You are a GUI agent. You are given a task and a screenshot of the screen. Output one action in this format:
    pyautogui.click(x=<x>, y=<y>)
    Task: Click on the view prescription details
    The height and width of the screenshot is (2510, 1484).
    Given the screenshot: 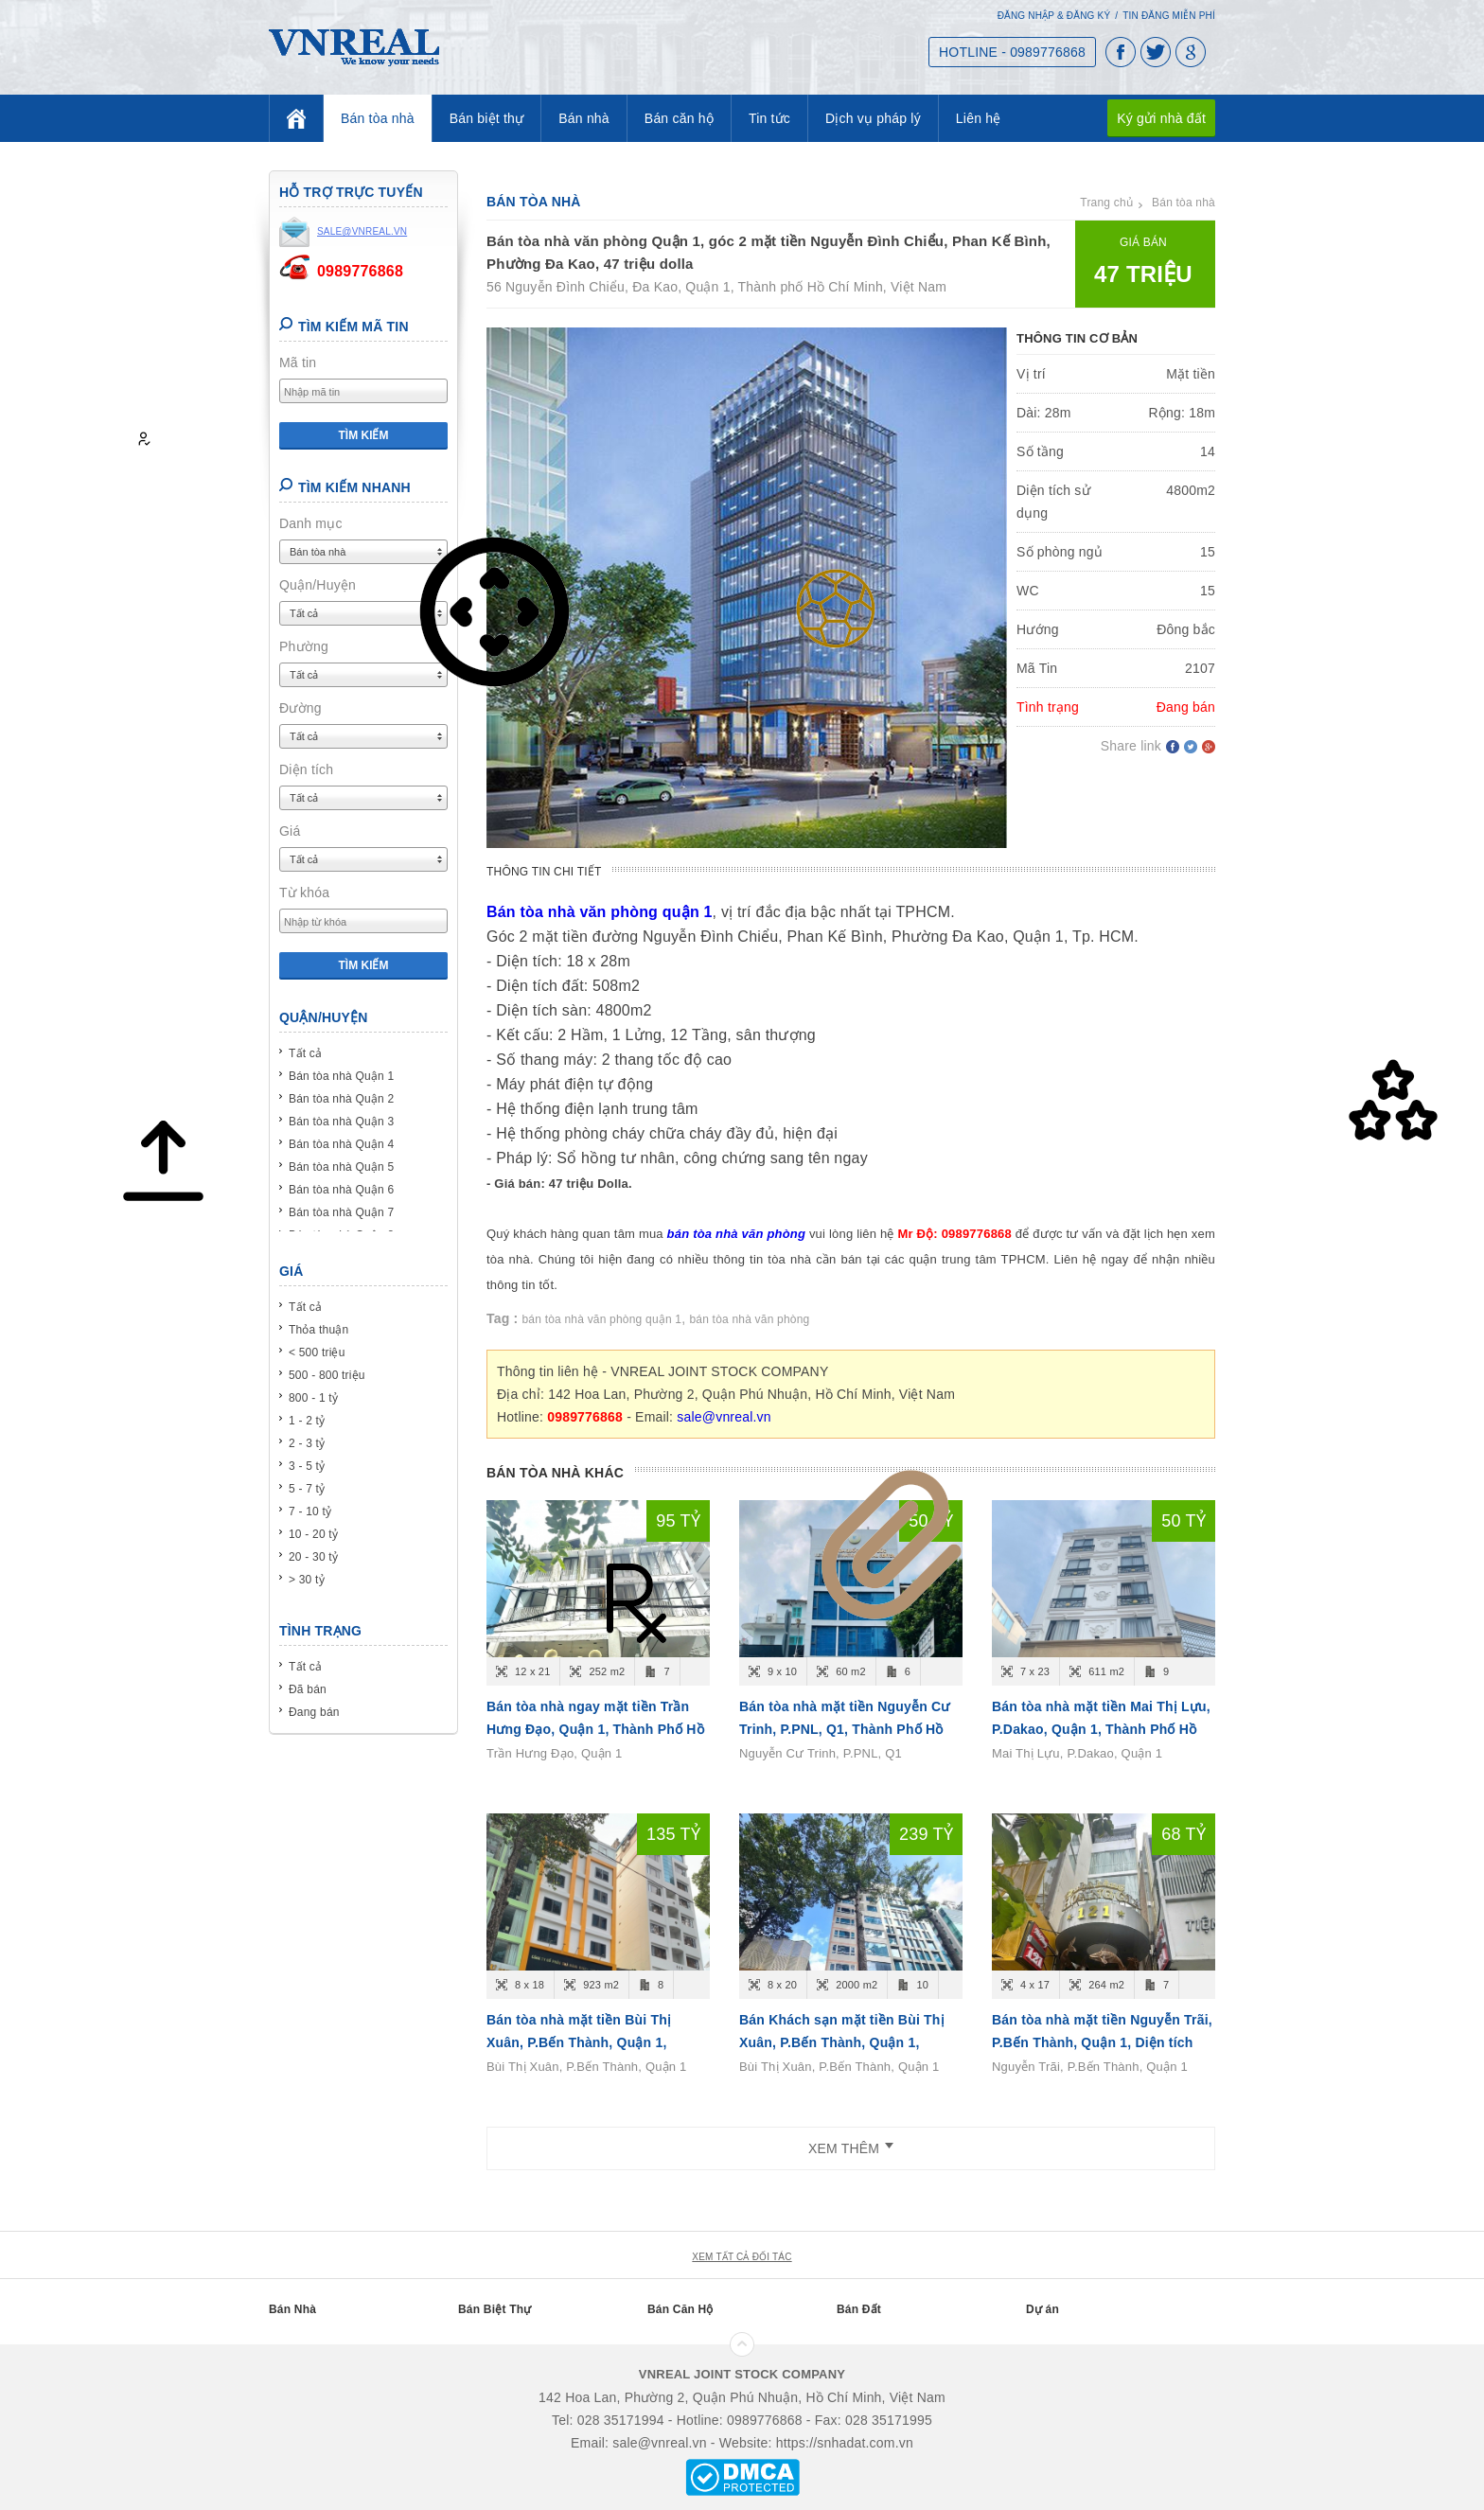 What is the action you would take?
    pyautogui.click(x=633, y=1603)
    